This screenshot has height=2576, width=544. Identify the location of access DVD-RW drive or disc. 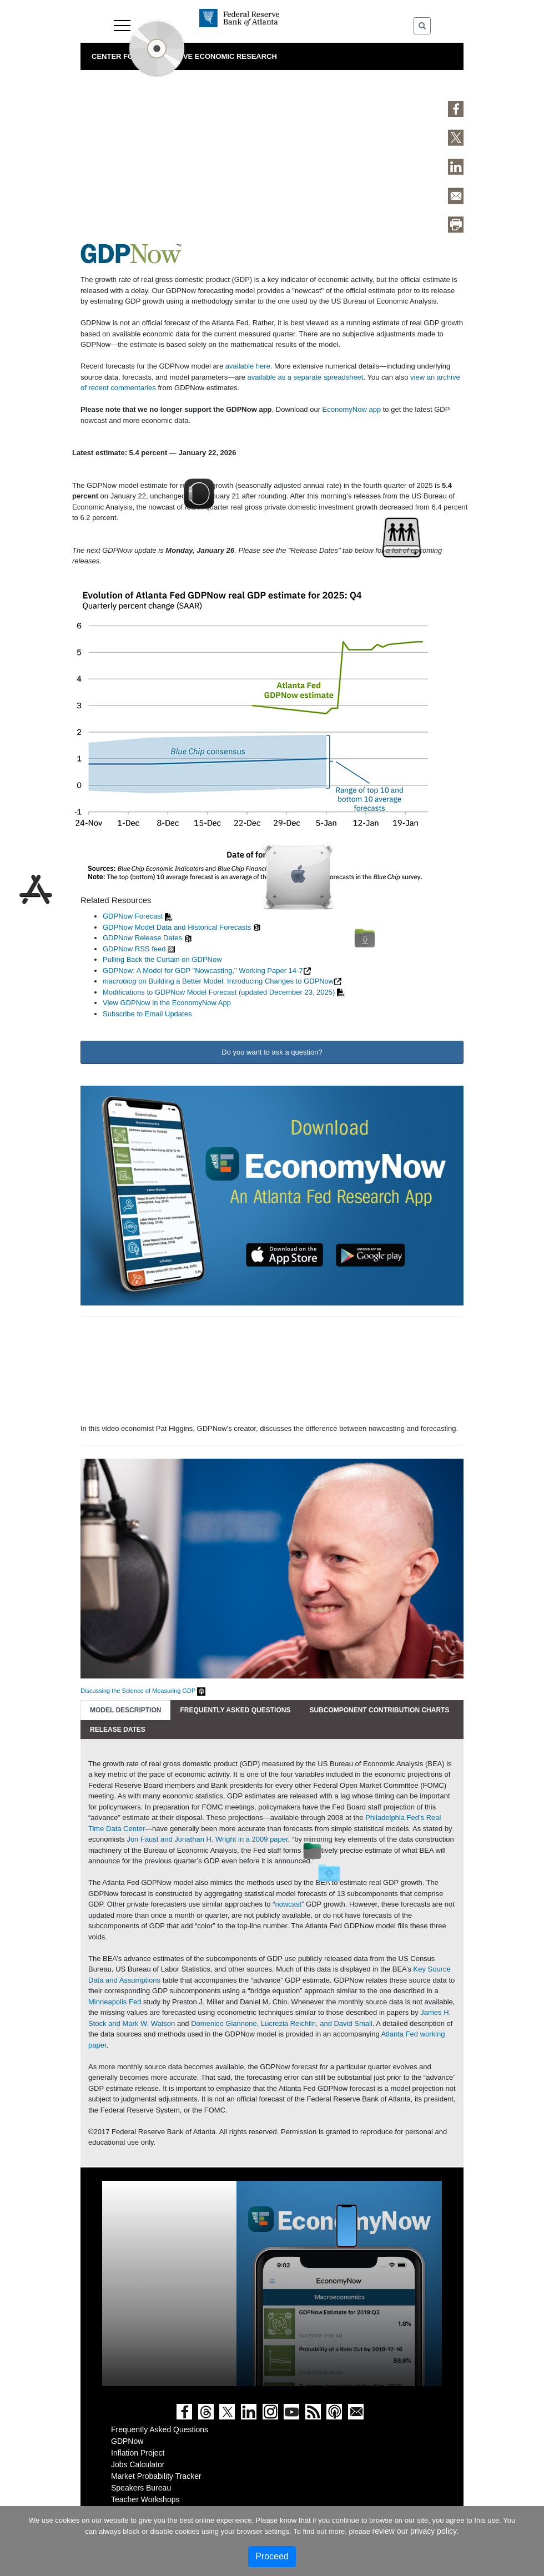
(157, 48).